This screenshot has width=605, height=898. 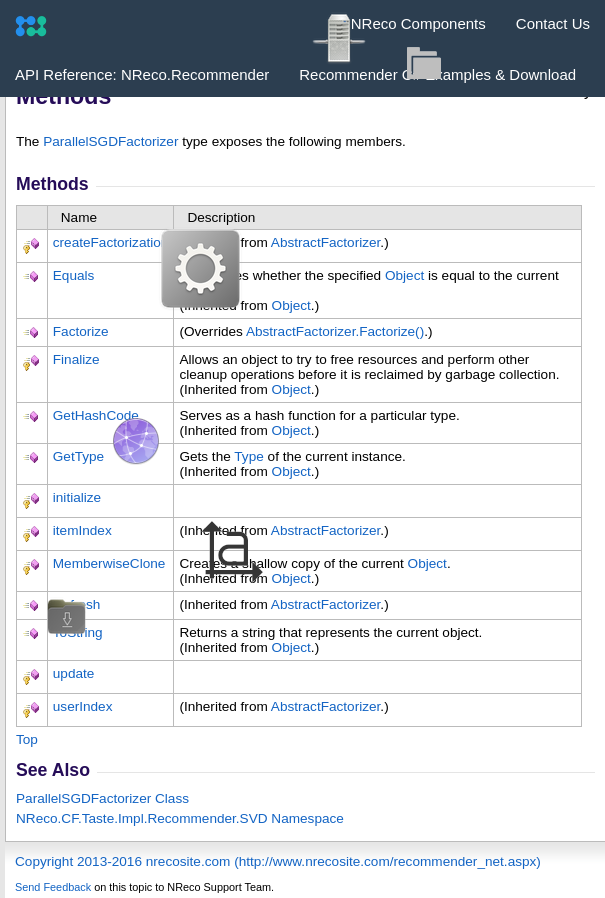 What do you see at coordinates (136, 441) in the screenshot?
I see `access network and internet settings` at bounding box center [136, 441].